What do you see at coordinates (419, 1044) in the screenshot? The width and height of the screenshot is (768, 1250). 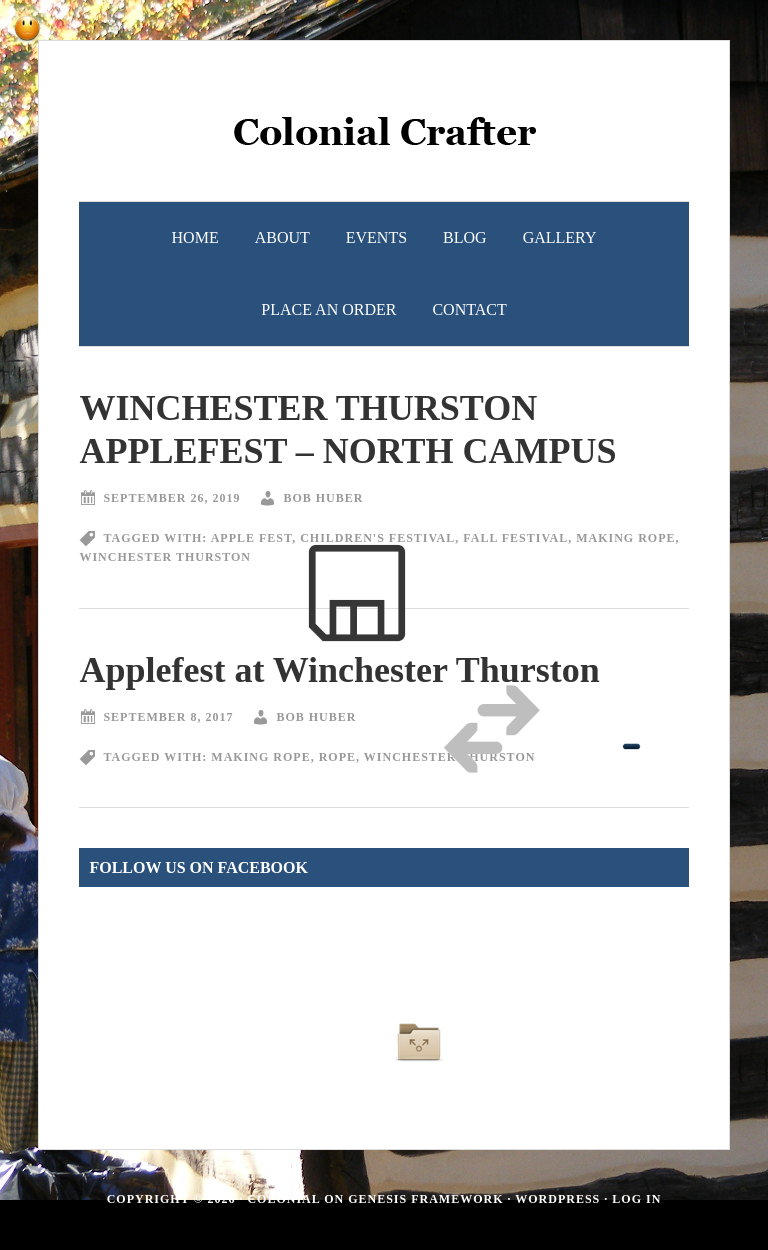 I see `access your public shared folder` at bounding box center [419, 1044].